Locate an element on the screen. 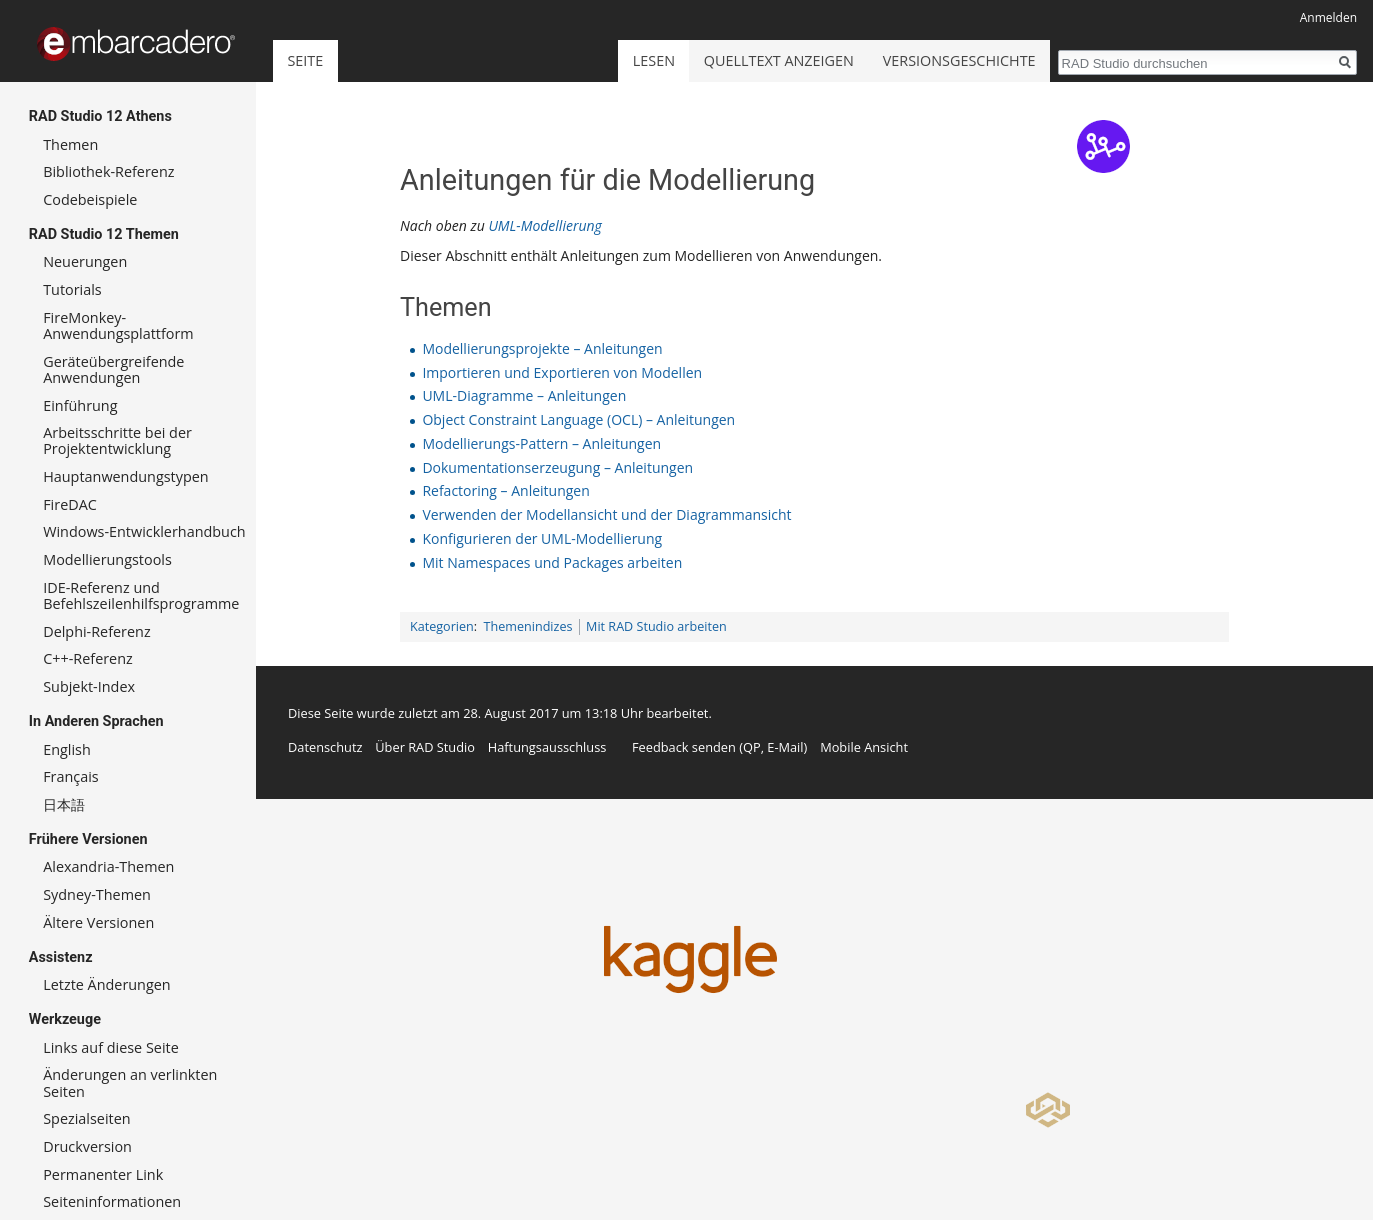  loopback framework logo is located at coordinates (1048, 1110).